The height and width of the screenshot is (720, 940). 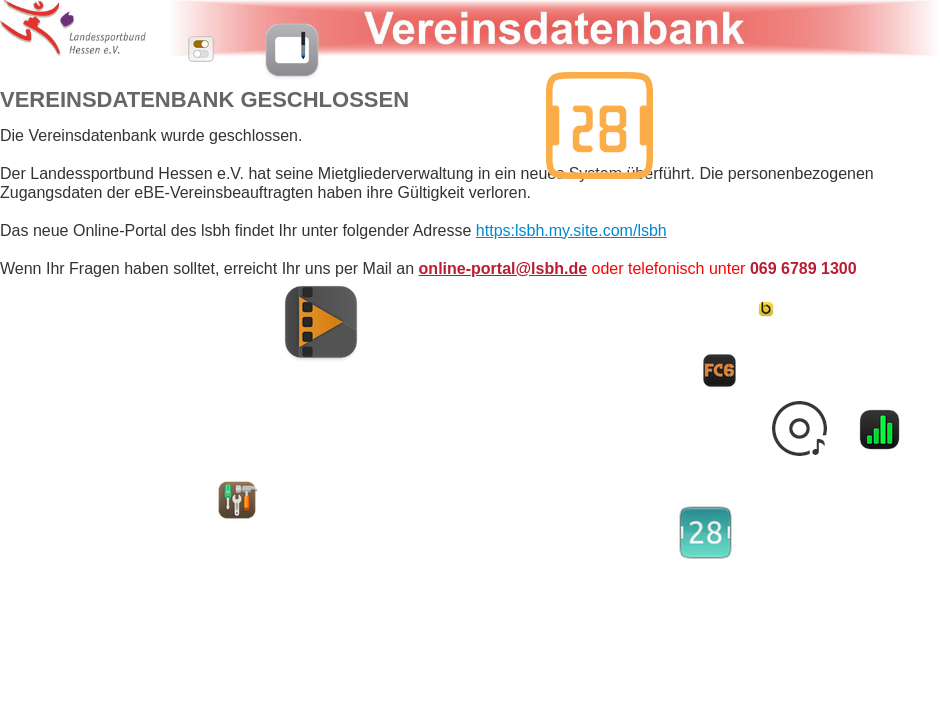 I want to click on open system settings or preferences, so click(x=201, y=49).